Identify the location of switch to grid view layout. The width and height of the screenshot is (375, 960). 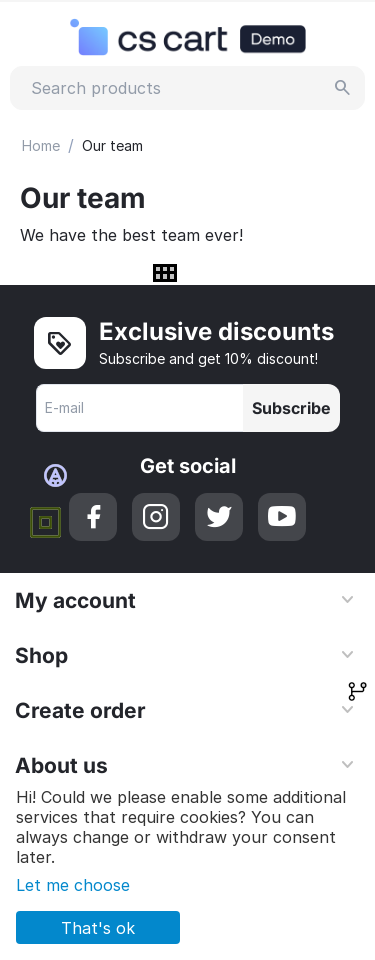
(164, 273).